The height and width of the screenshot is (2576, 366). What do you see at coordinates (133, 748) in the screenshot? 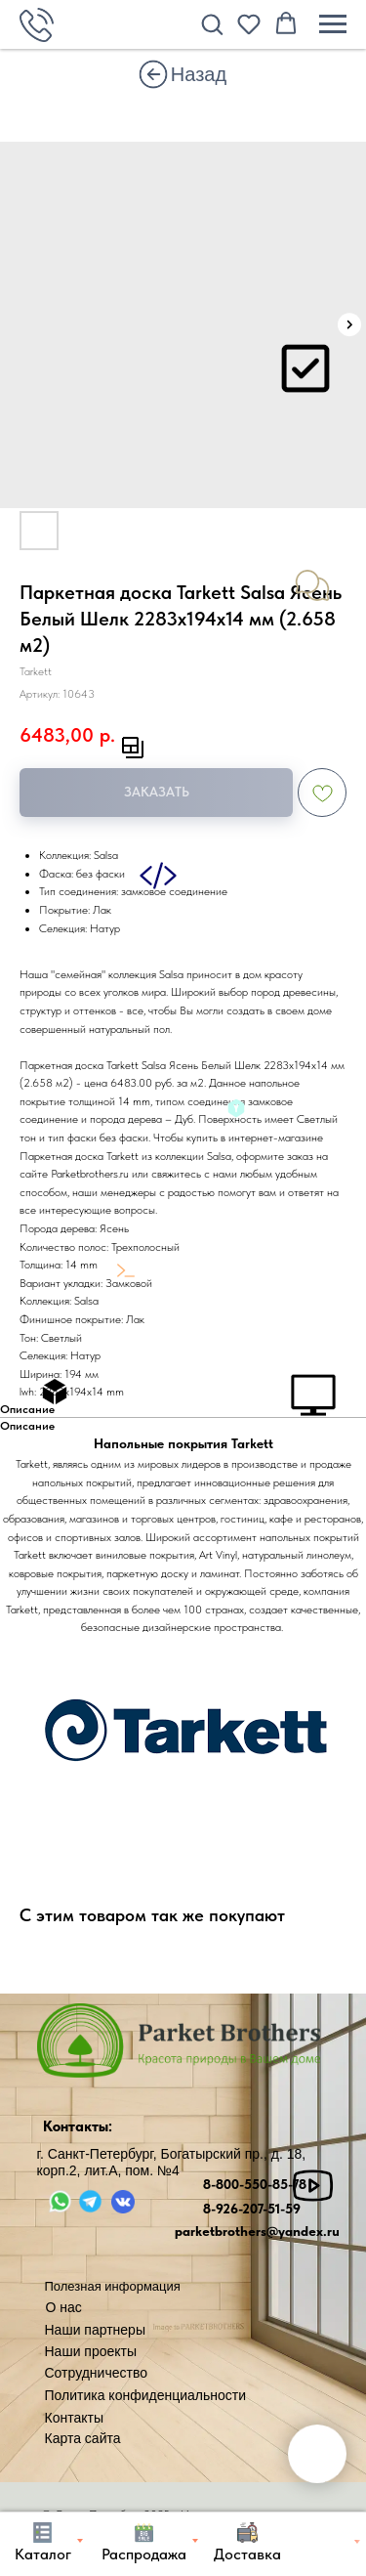
I see `create a backup copy of table data` at bounding box center [133, 748].